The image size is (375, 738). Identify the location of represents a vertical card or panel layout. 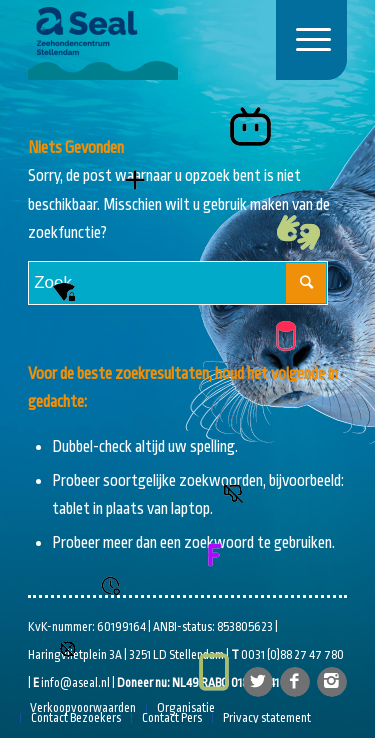
(214, 672).